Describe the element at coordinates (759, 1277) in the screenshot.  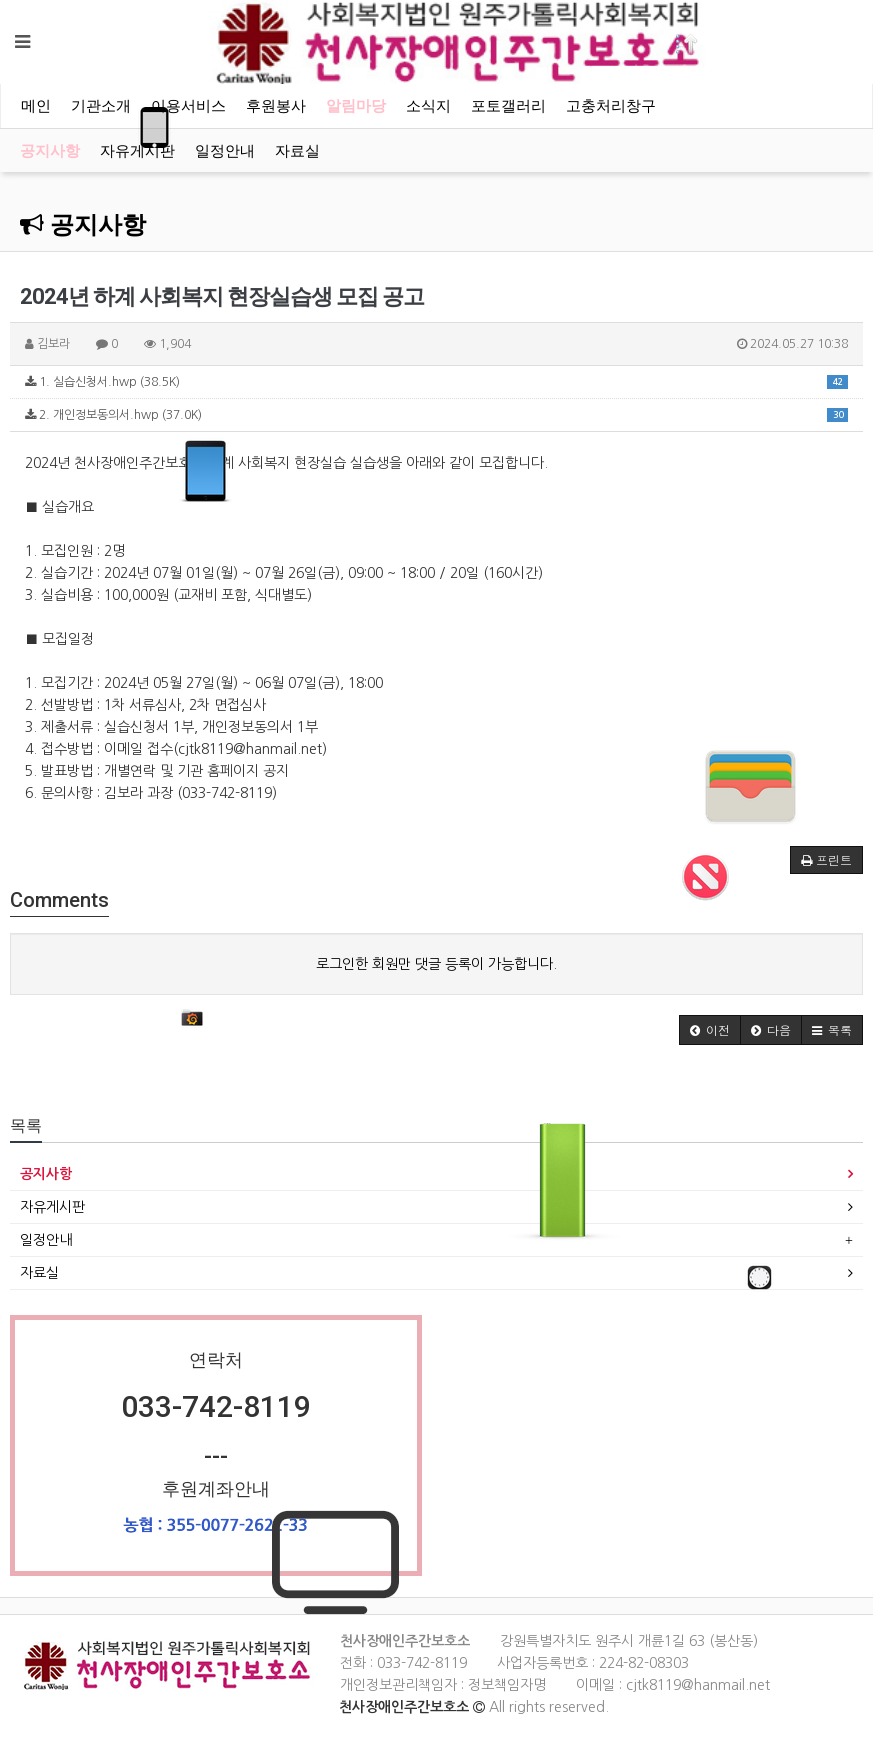
I see `open the clock app` at that location.